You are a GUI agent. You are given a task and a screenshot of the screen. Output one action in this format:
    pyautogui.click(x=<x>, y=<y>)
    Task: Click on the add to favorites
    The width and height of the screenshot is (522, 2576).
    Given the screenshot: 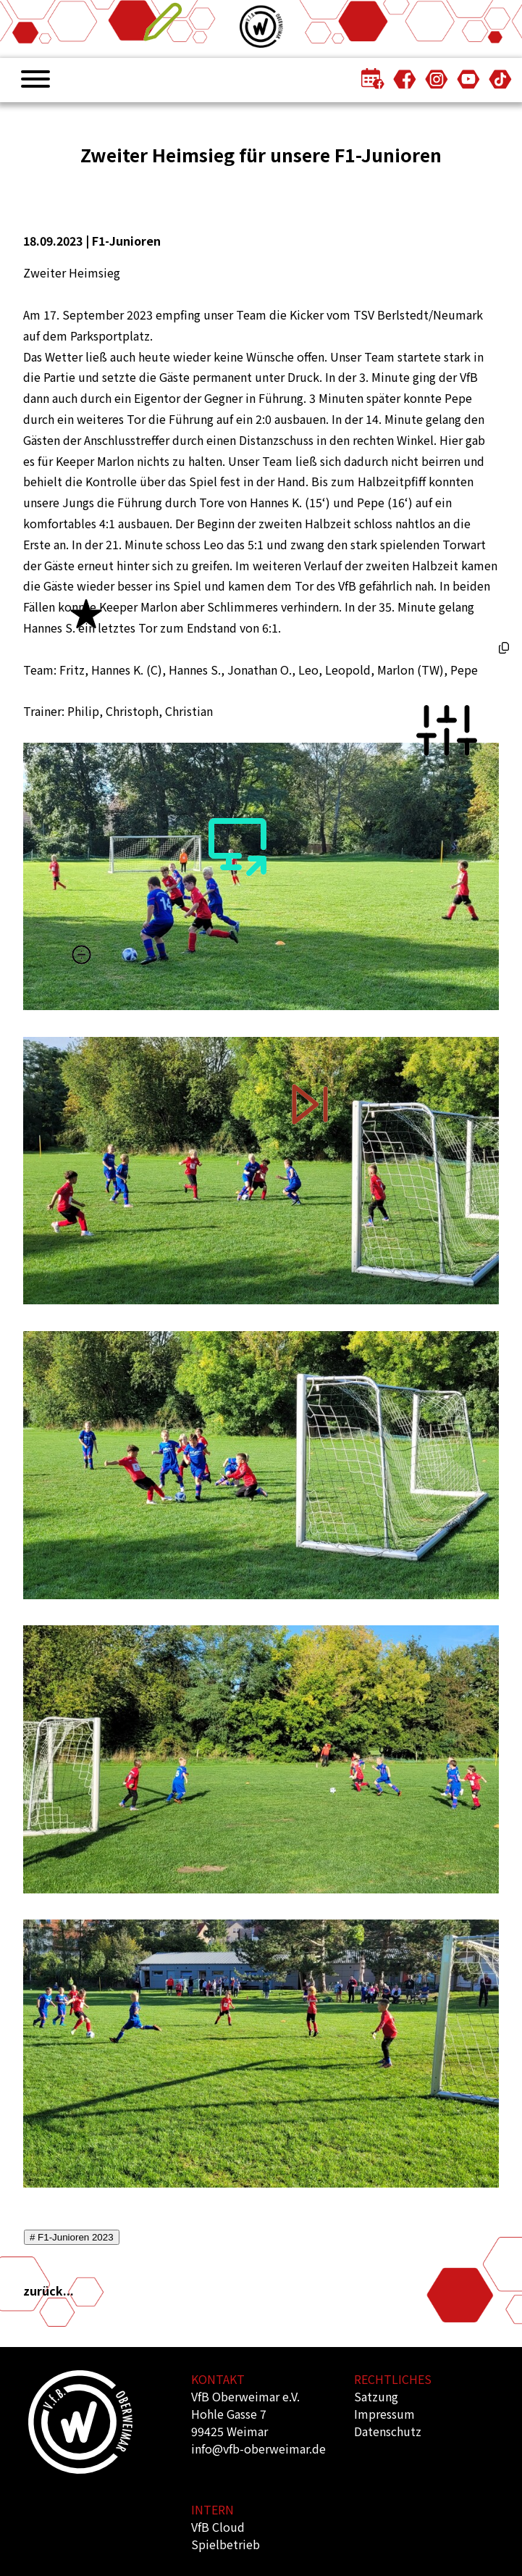 What is the action you would take?
    pyautogui.click(x=86, y=614)
    